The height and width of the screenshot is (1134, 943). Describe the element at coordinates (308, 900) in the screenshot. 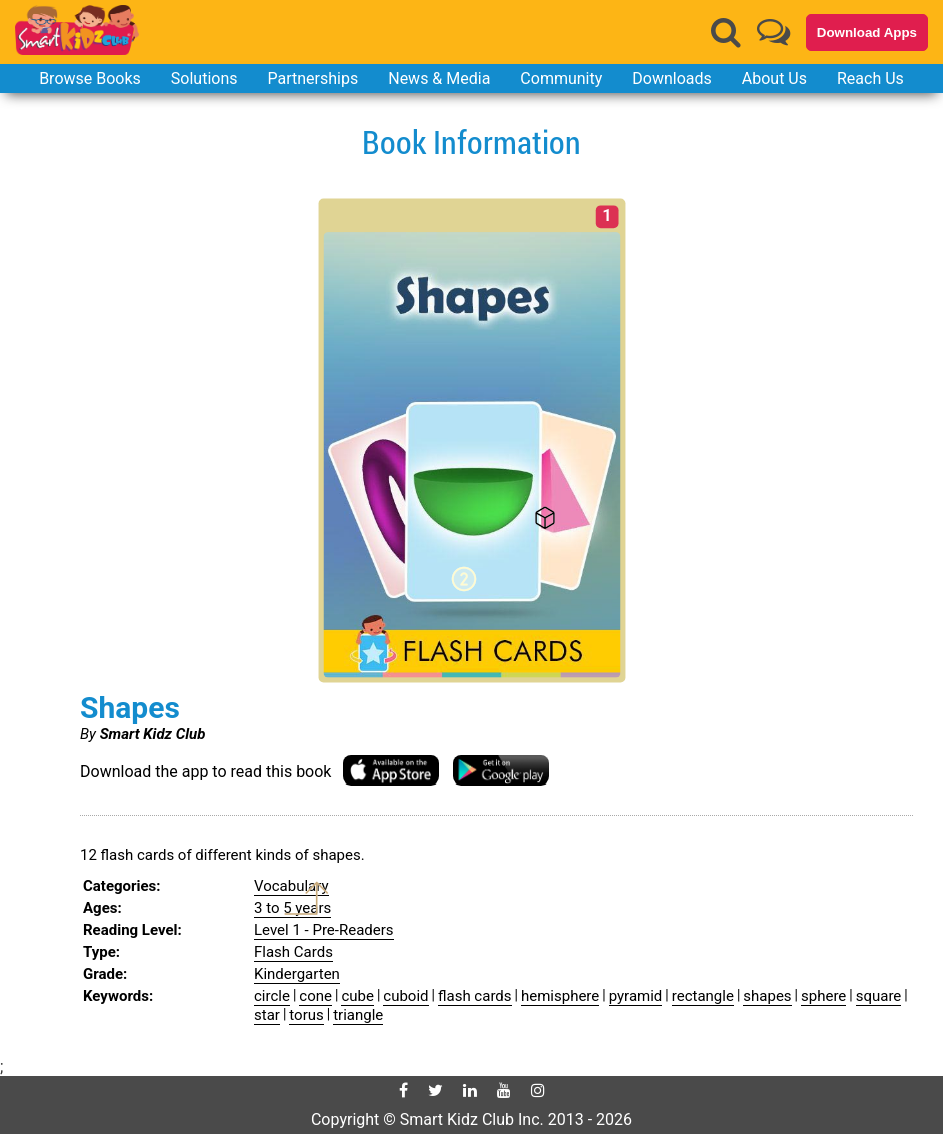

I see `move item up or forward in sequence` at that location.